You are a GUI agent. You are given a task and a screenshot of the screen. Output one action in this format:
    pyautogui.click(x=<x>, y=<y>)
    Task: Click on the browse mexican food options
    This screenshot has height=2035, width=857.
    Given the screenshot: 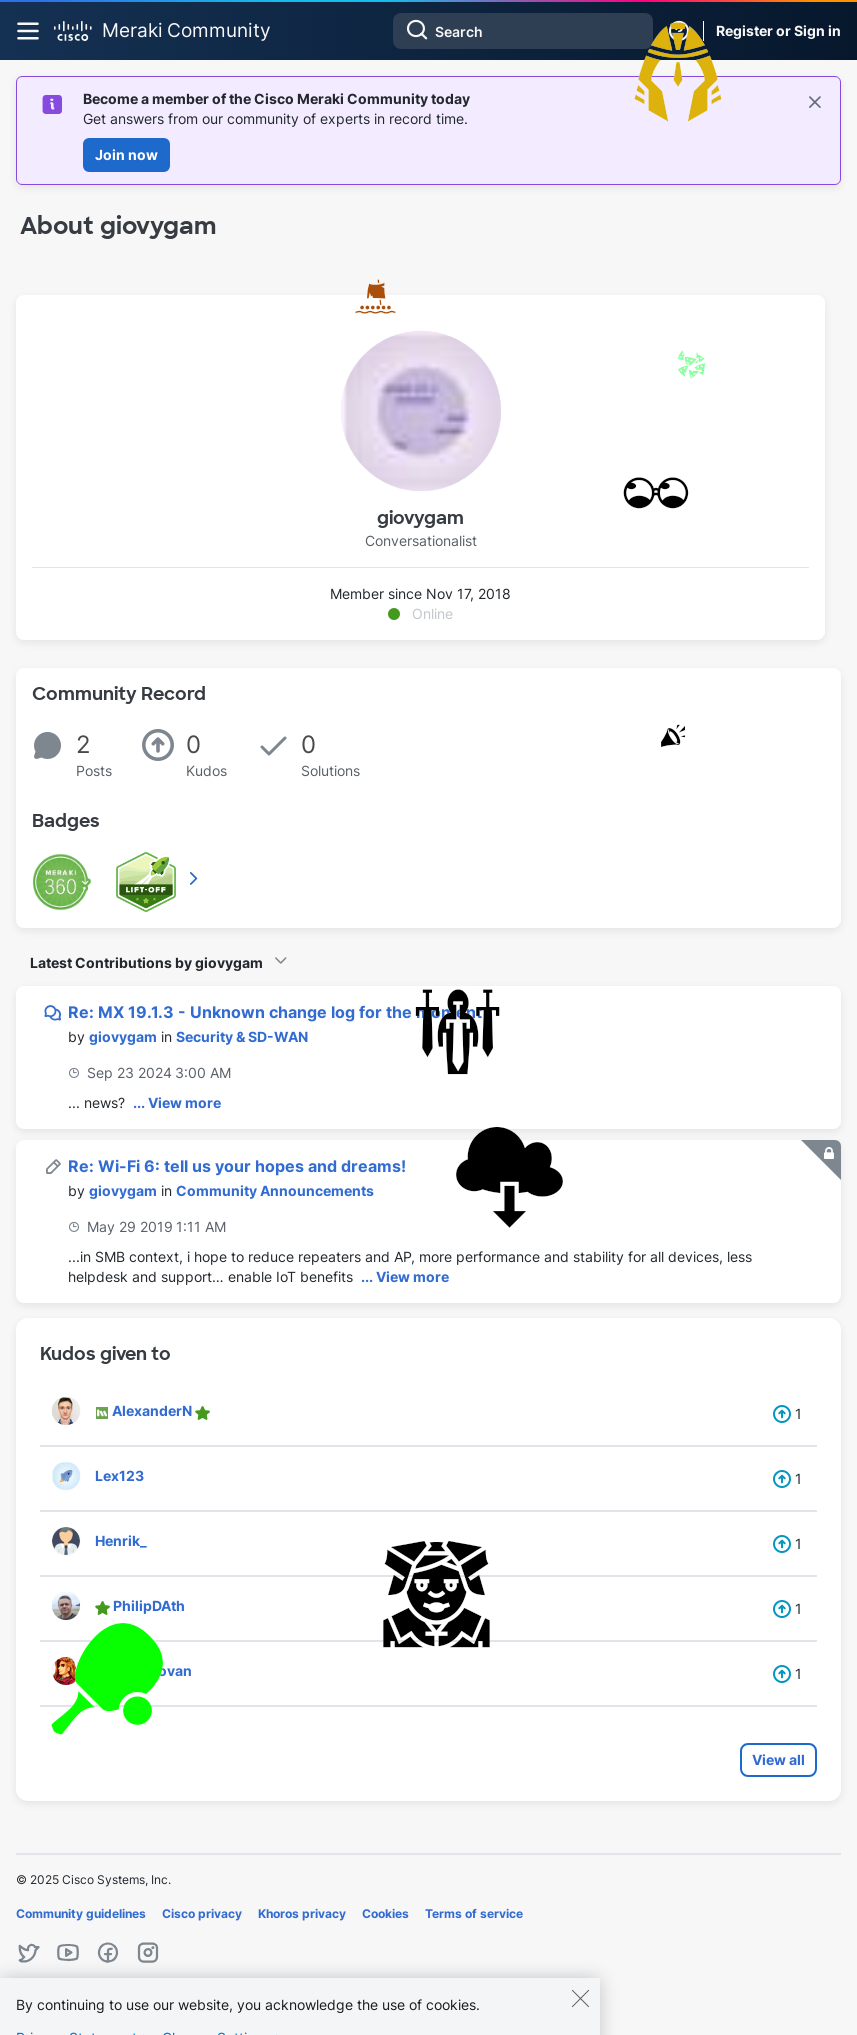 What is the action you would take?
    pyautogui.click(x=691, y=364)
    